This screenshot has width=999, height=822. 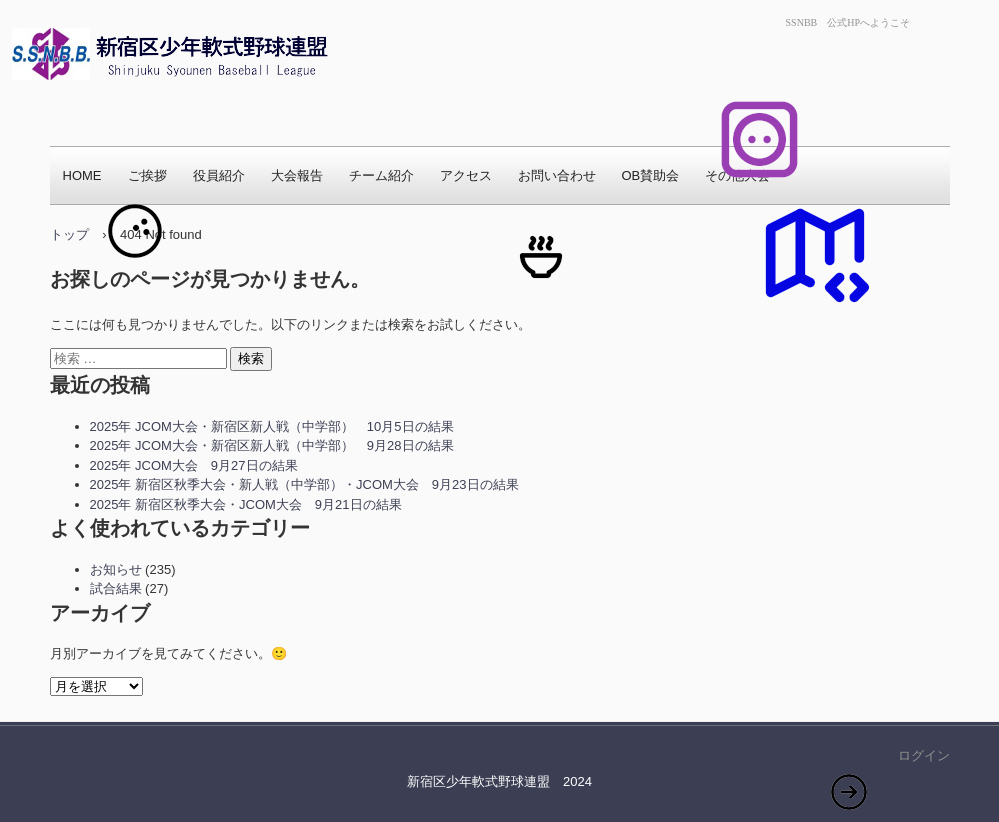 I want to click on proceed to the next step, so click(x=849, y=792).